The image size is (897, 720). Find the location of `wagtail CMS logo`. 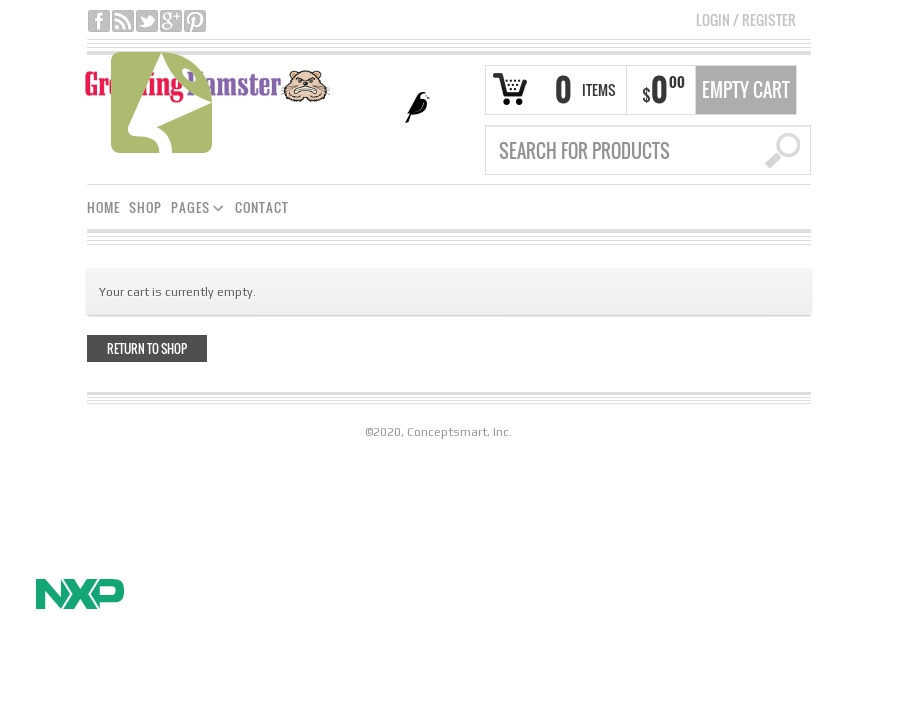

wagtail CMS logo is located at coordinates (417, 107).